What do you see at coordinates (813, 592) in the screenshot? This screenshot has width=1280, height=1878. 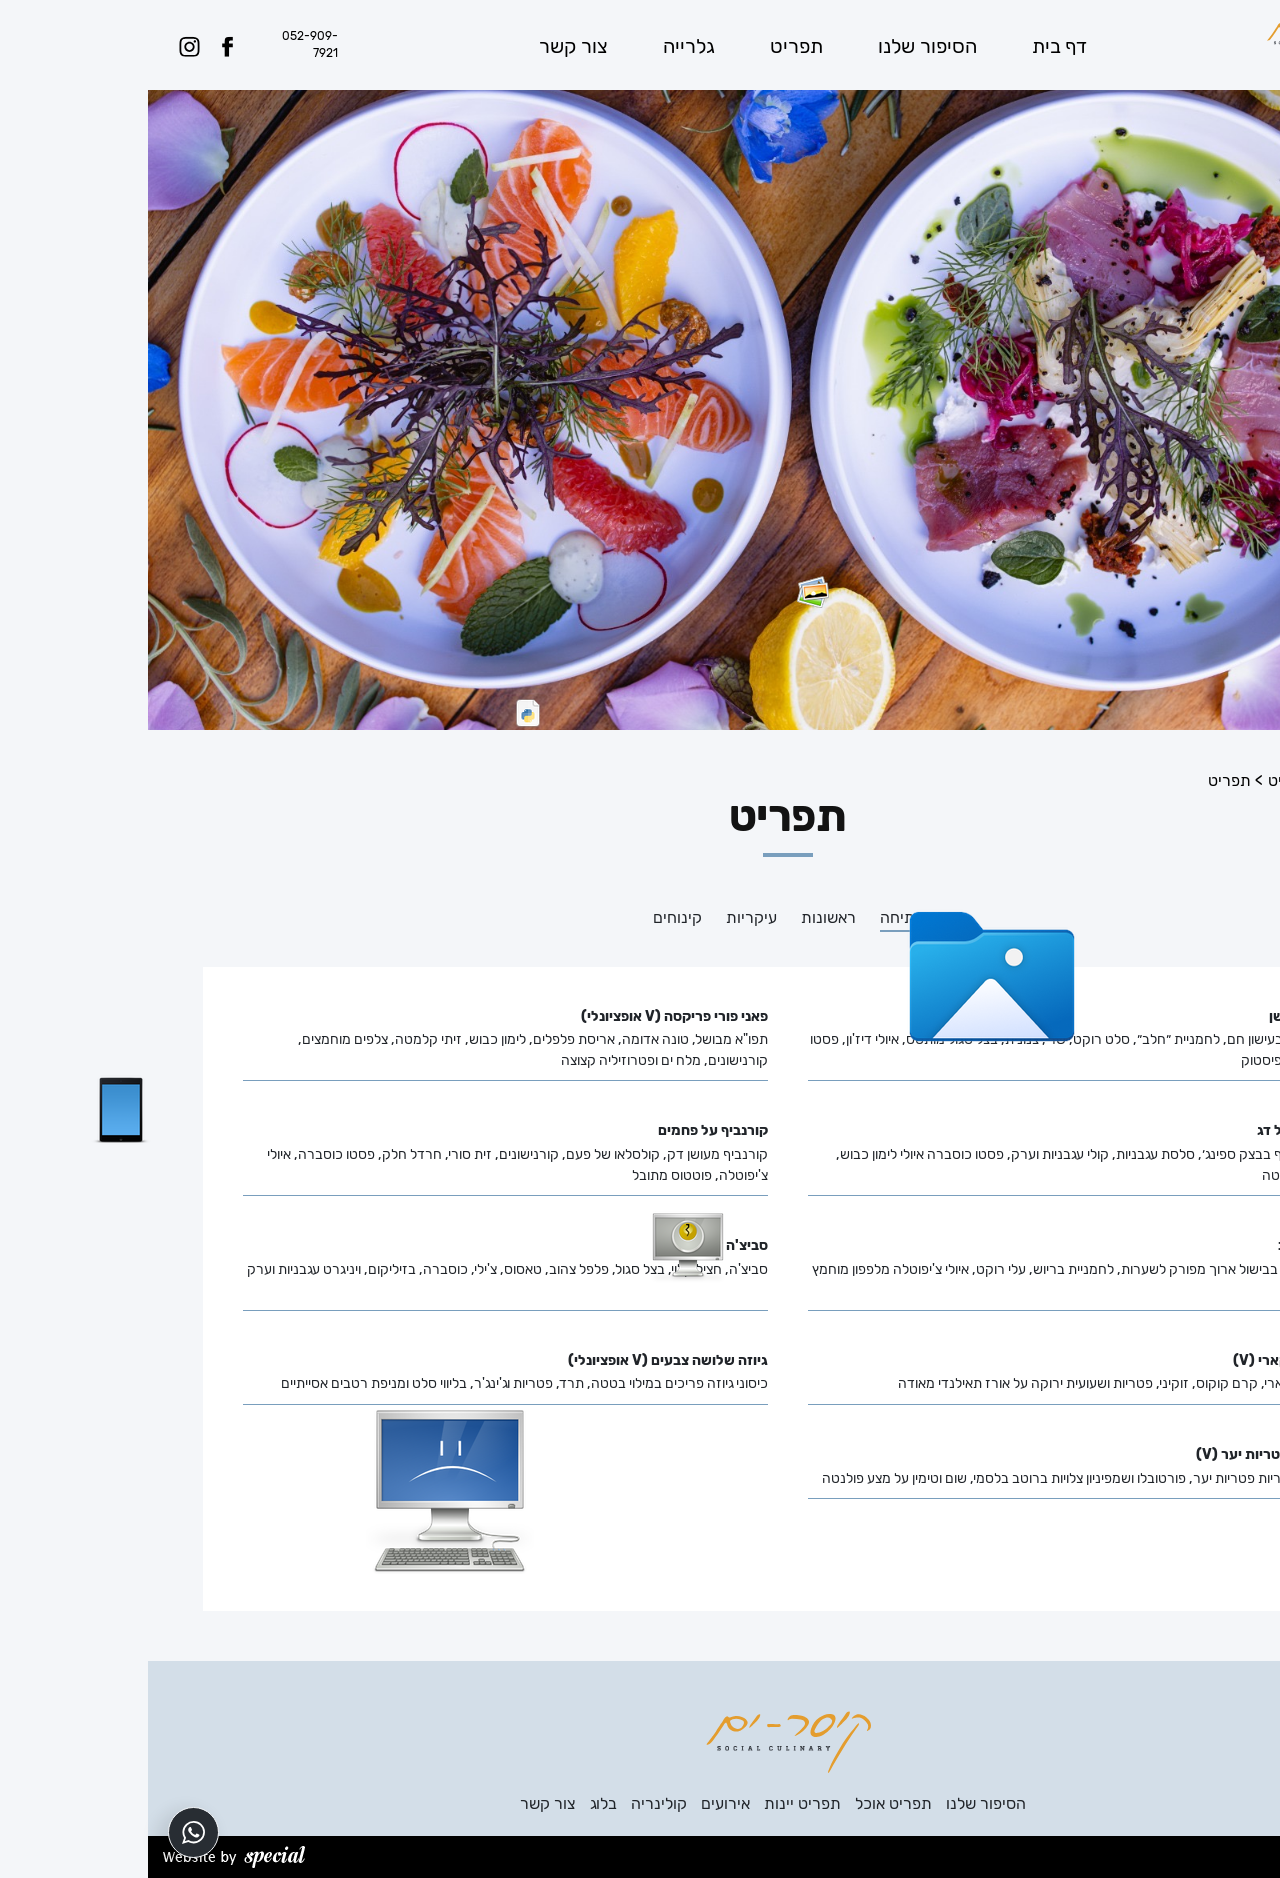 I see `access your photo library` at bounding box center [813, 592].